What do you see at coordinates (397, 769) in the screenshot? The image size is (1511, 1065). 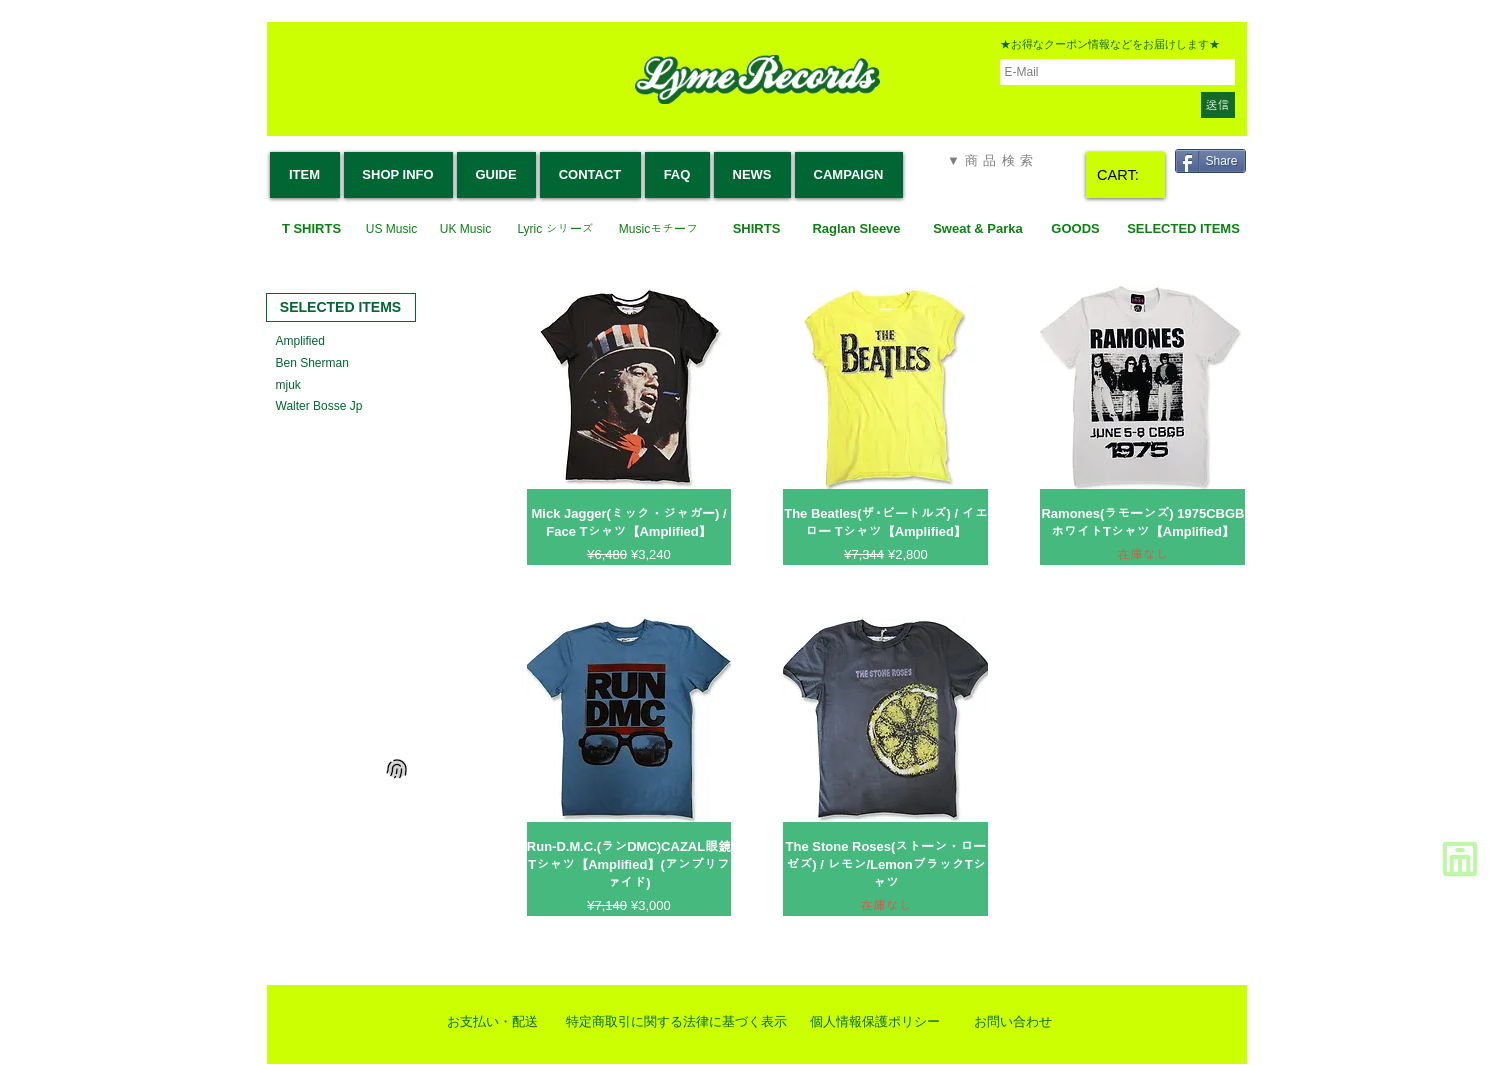 I see `authenticate with fingerprint` at bounding box center [397, 769].